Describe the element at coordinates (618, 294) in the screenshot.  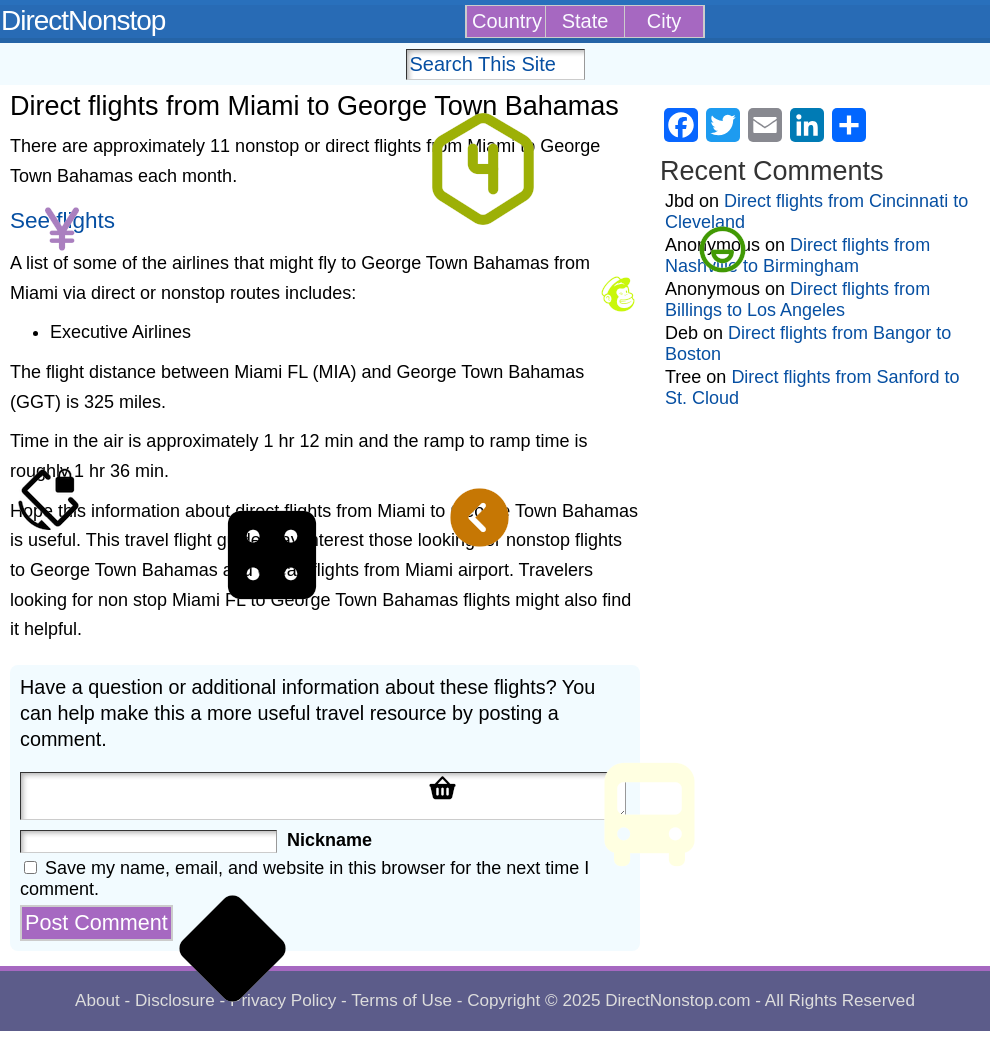
I see `open mailchimp email marketing platform` at that location.